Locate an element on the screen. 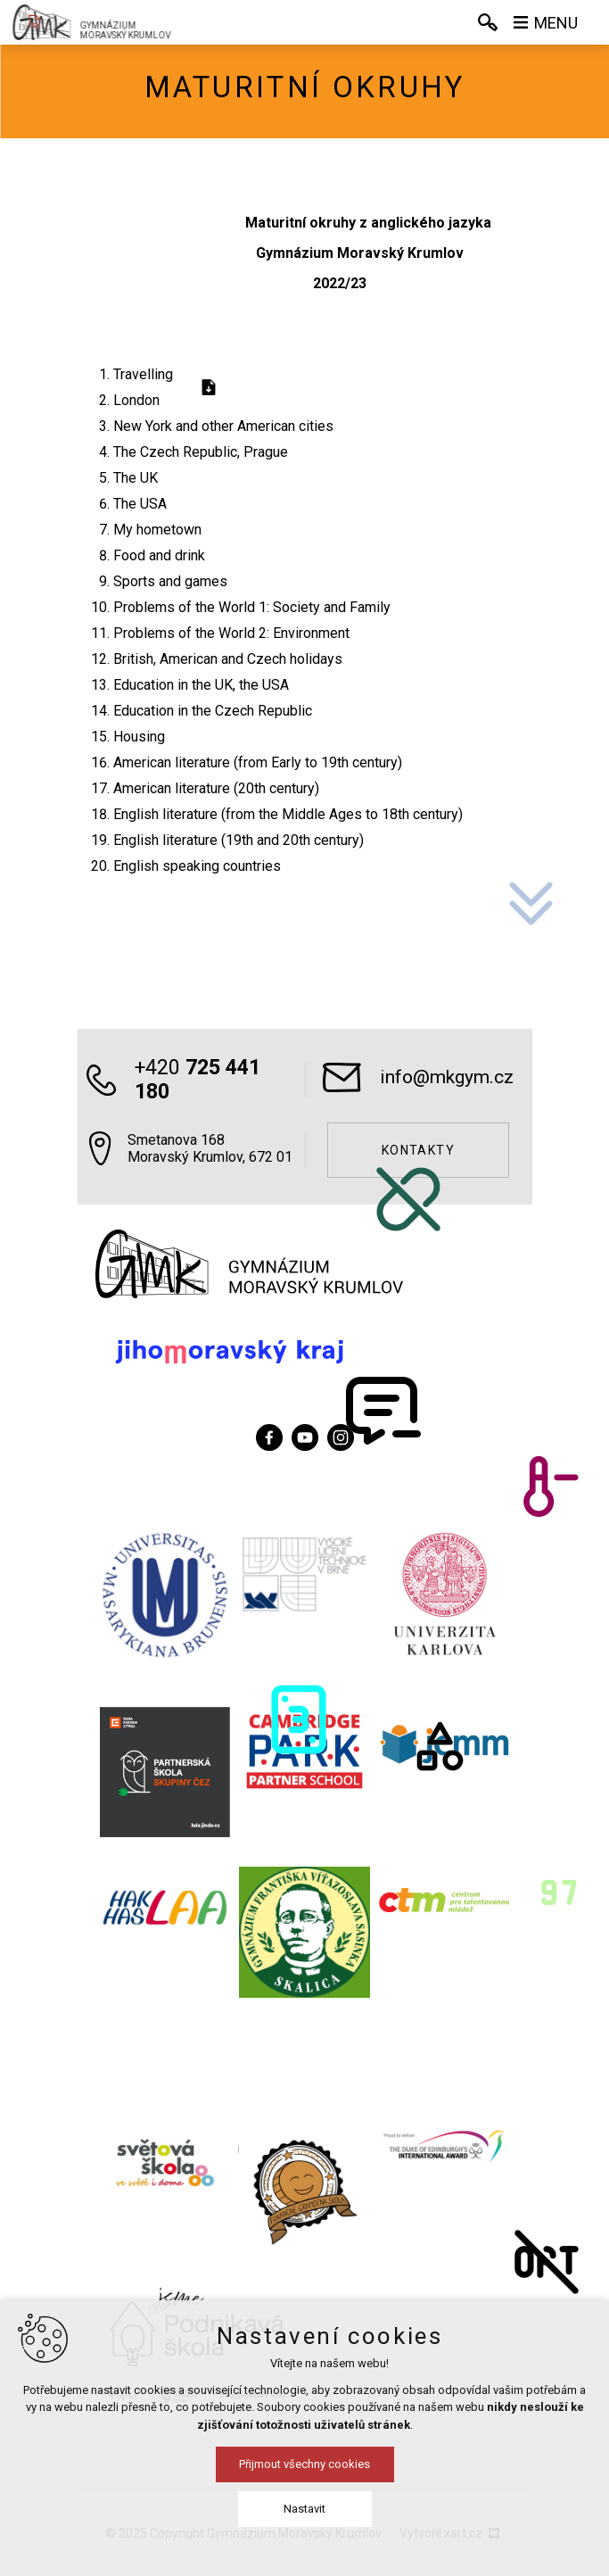 This screenshot has height=2576, width=609. open a TypeScript JSX file is located at coordinates (34, 21).